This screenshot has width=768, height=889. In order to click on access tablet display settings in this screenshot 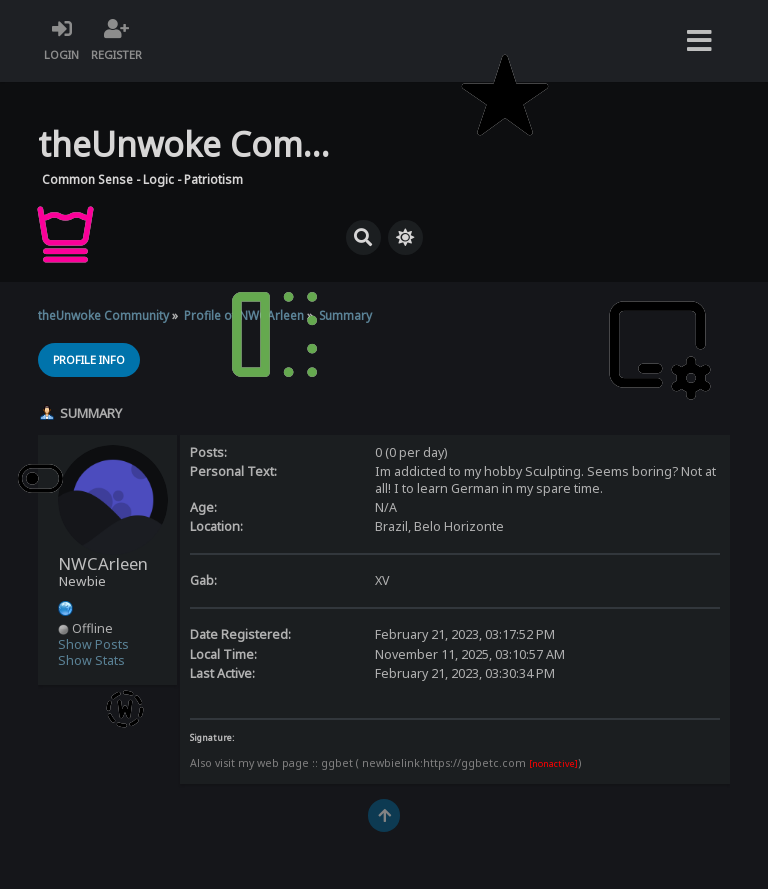, I will do `click(657, 344)`.